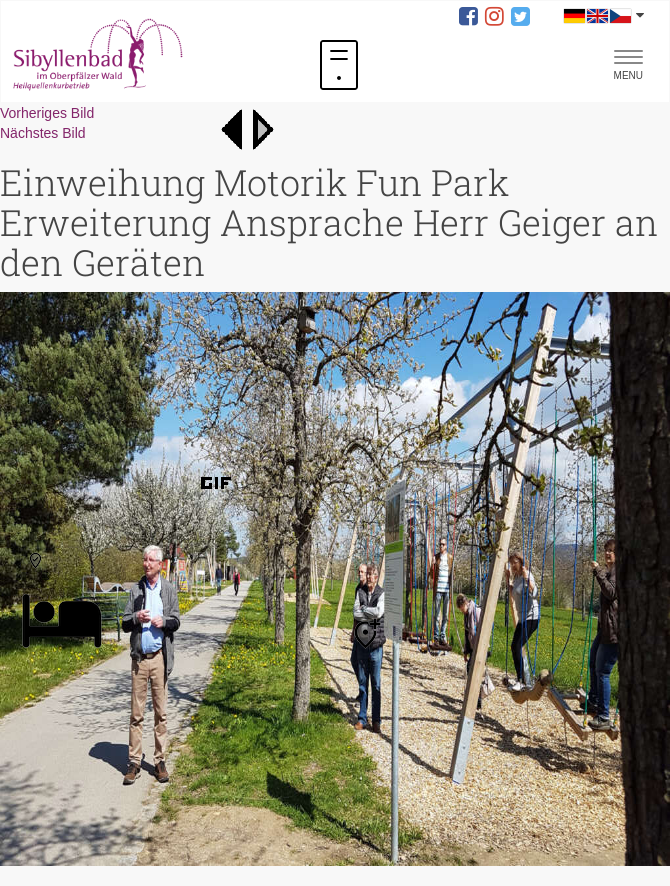 This screenshot has height=886, width=670. Describe the element at coordinates (216, 483) in the screenshot. I see `insert a GIF into your message` at that location.